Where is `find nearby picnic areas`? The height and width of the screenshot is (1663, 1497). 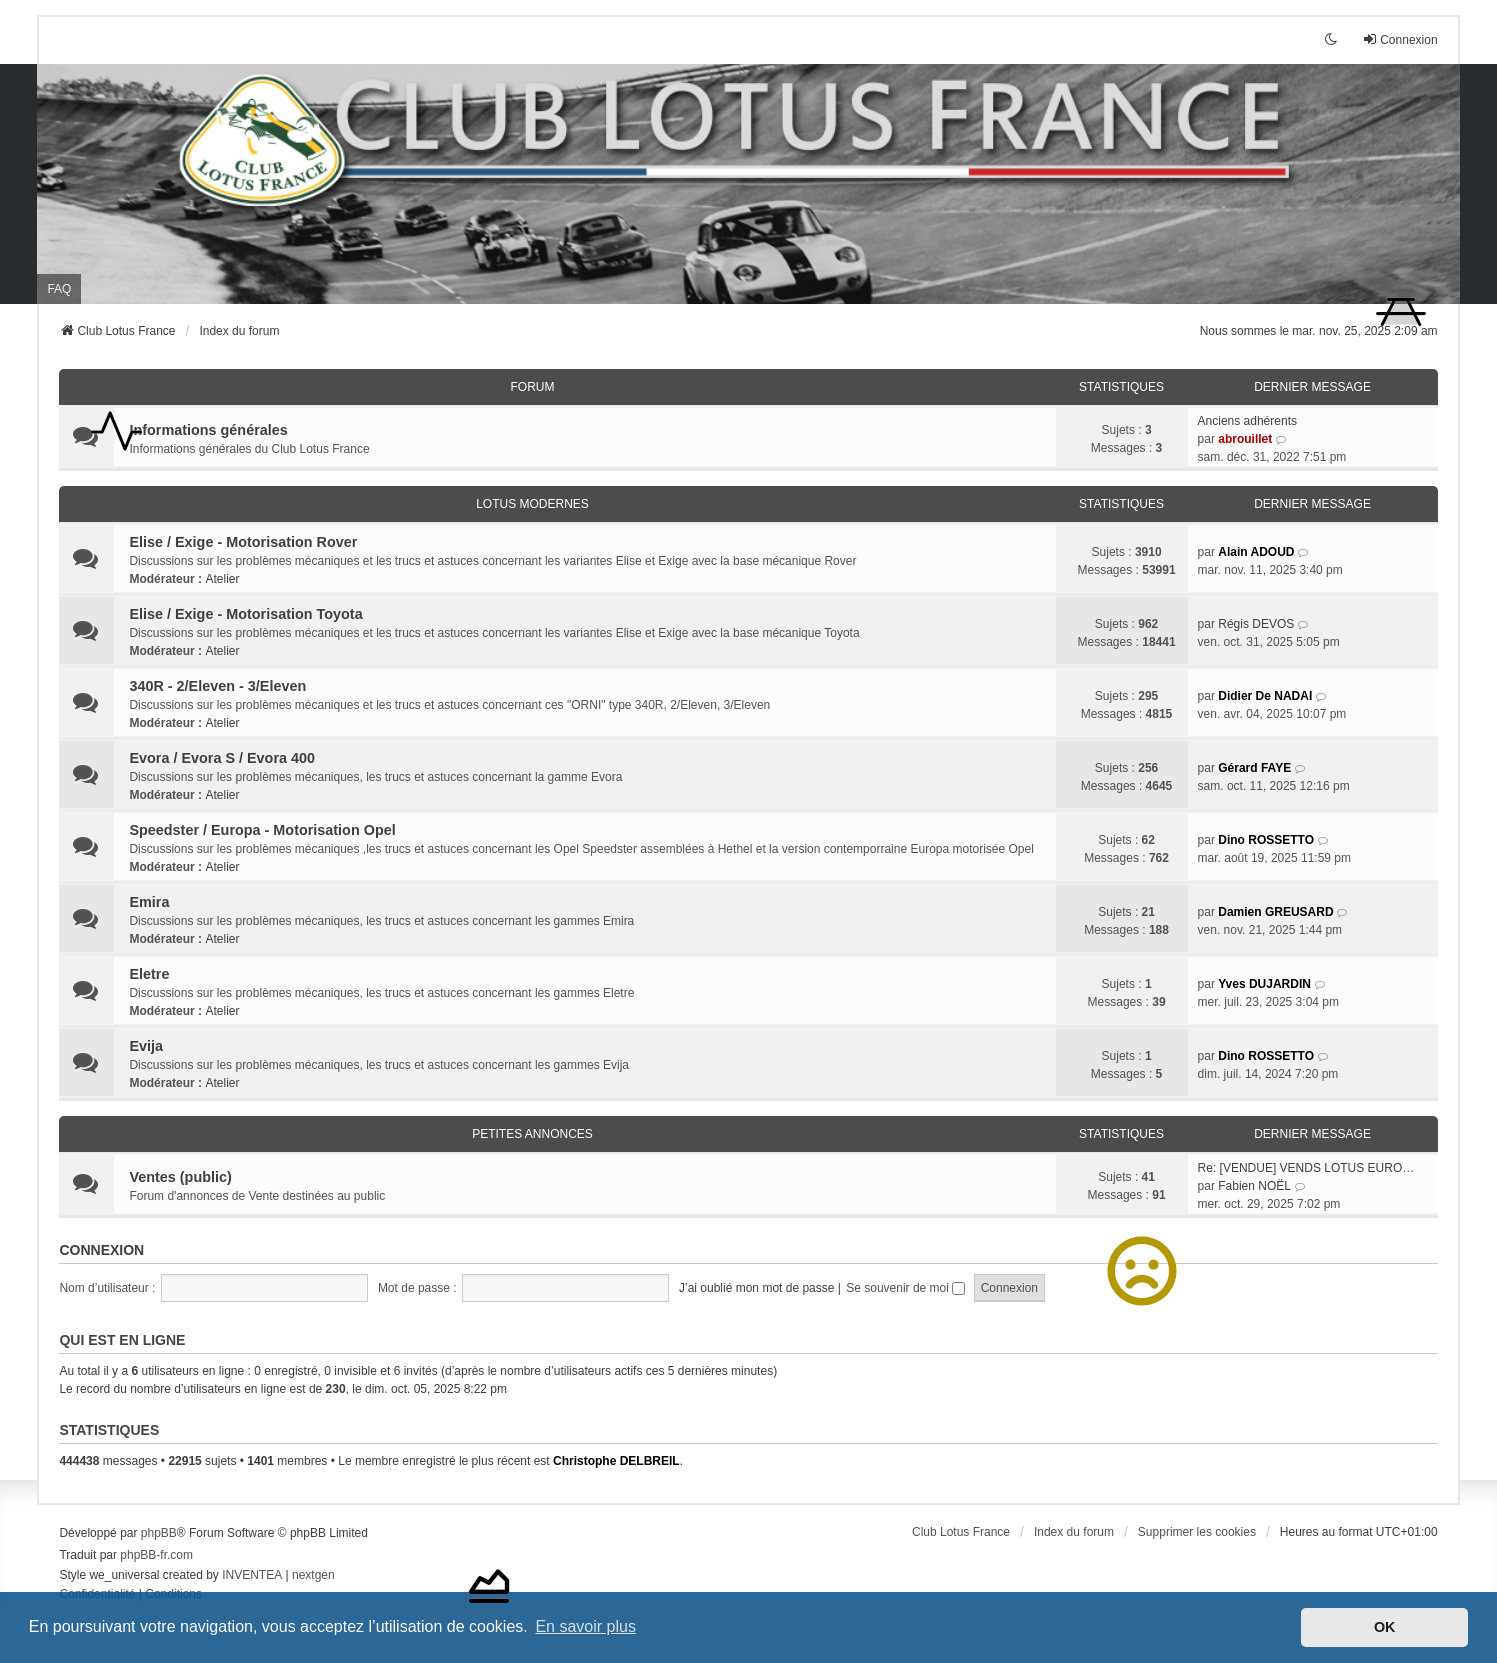
find nearby picnic areas is located at coordinates (1401, 312).